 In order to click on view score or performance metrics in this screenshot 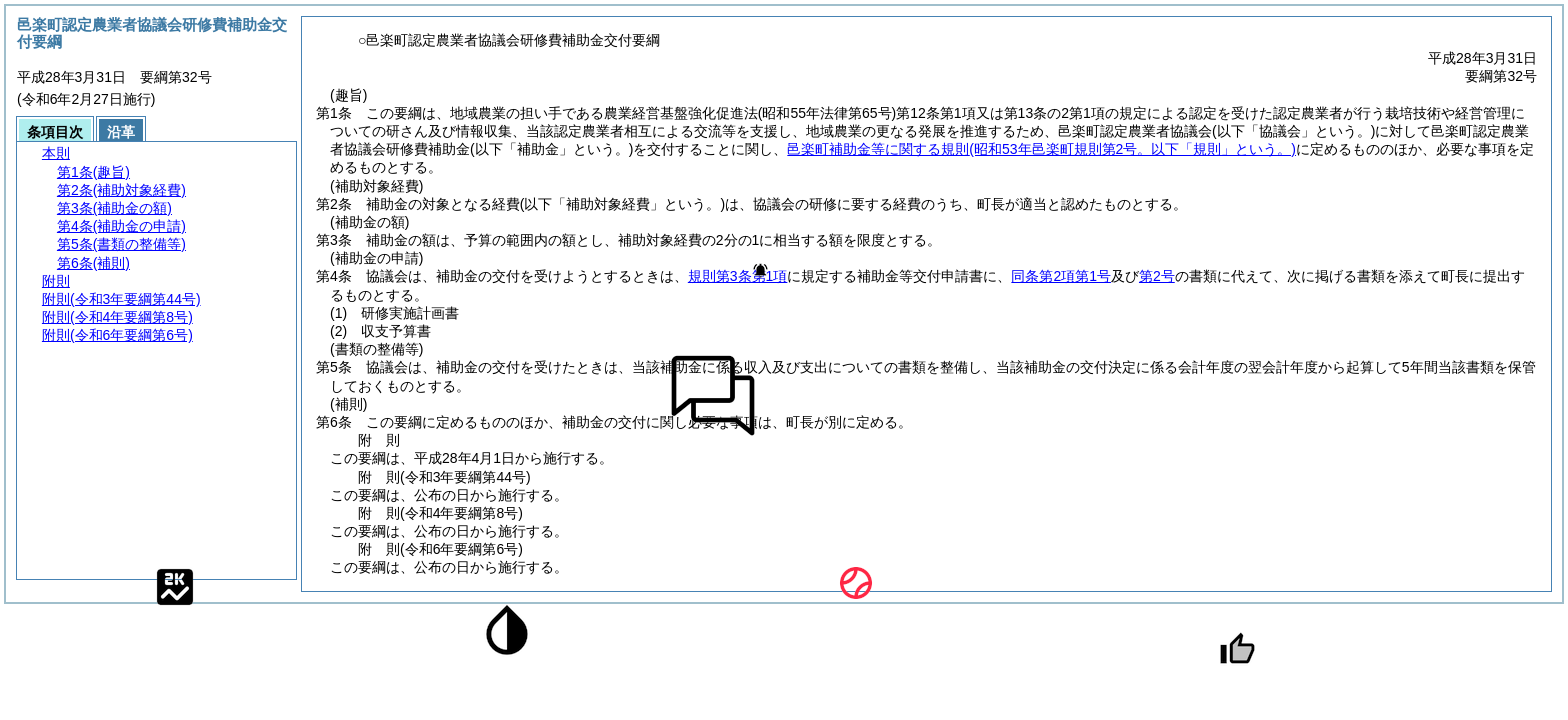, I will do `click(175, 587)`.